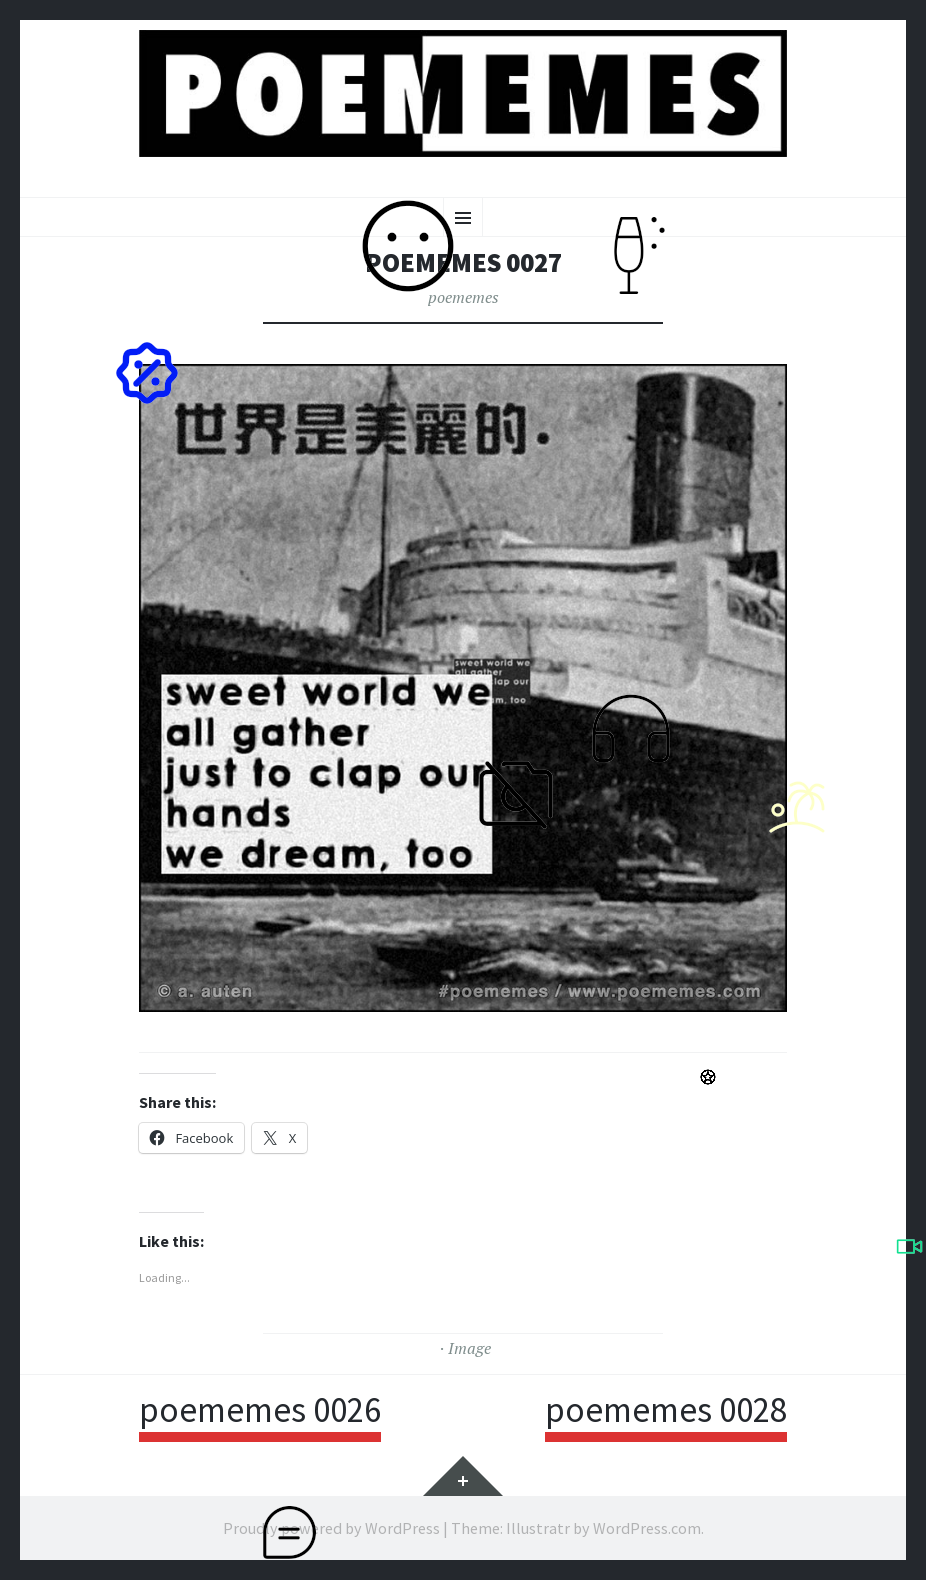  Describe the element at coordinates (708, 1077) in the screenshot. I see `view favorites or starred items` at that location.